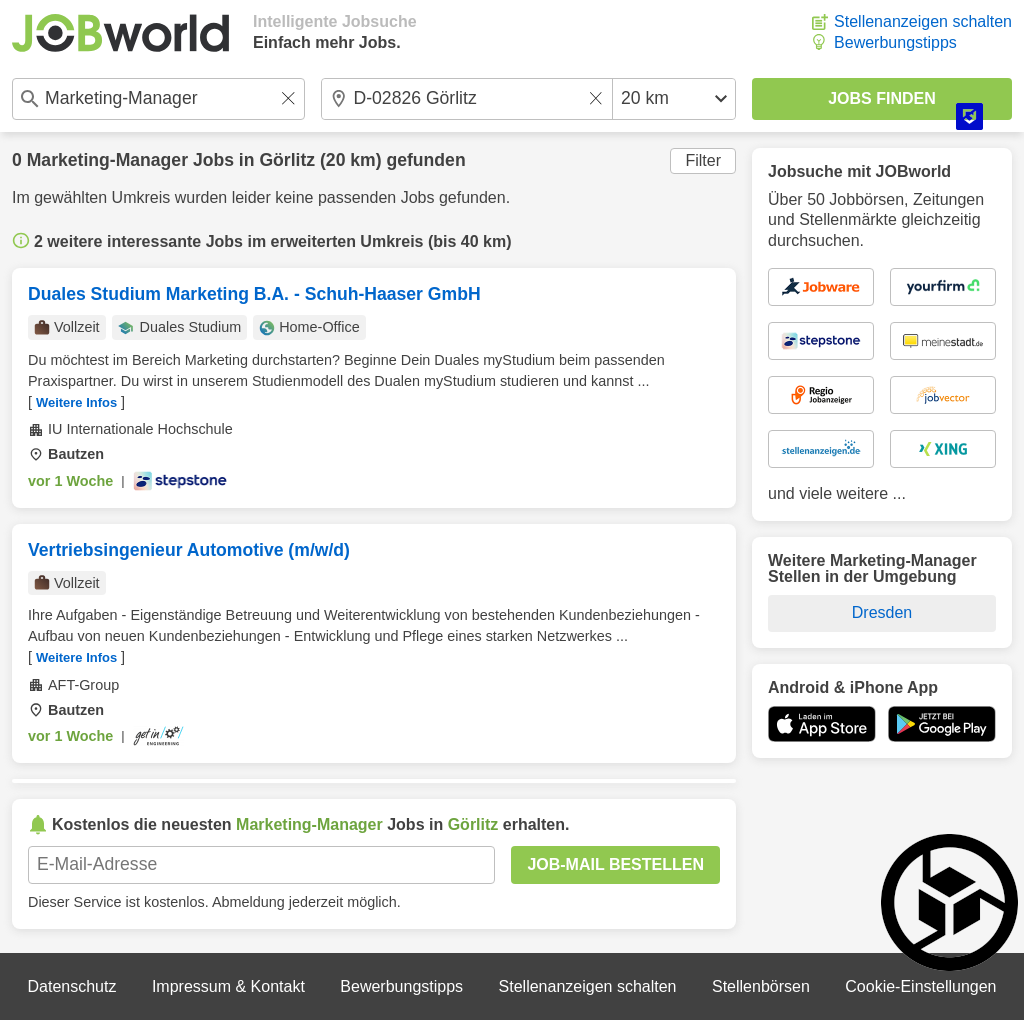 This screenshot has height=1020, width=1024. Describe the element at coordinates (969, 116) in the screenshot. I see `clubforce app or service logo` at that location.